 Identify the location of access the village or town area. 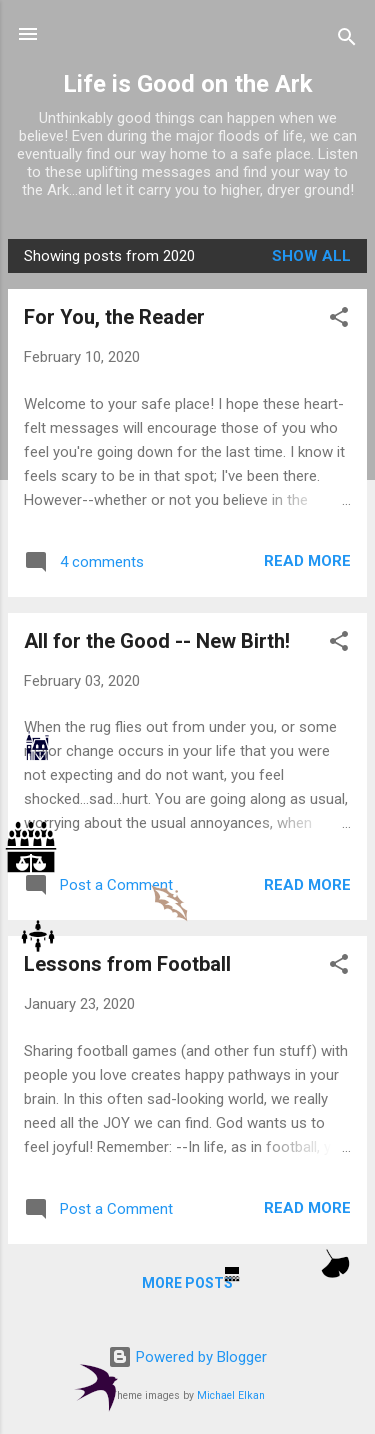
(37, 745).